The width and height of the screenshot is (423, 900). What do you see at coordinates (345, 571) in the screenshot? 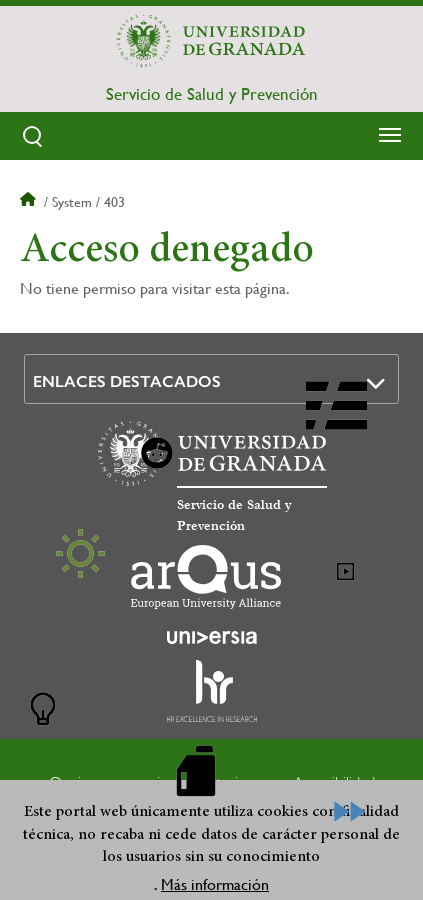
I see `play video content` at bounding box center [345, 571].